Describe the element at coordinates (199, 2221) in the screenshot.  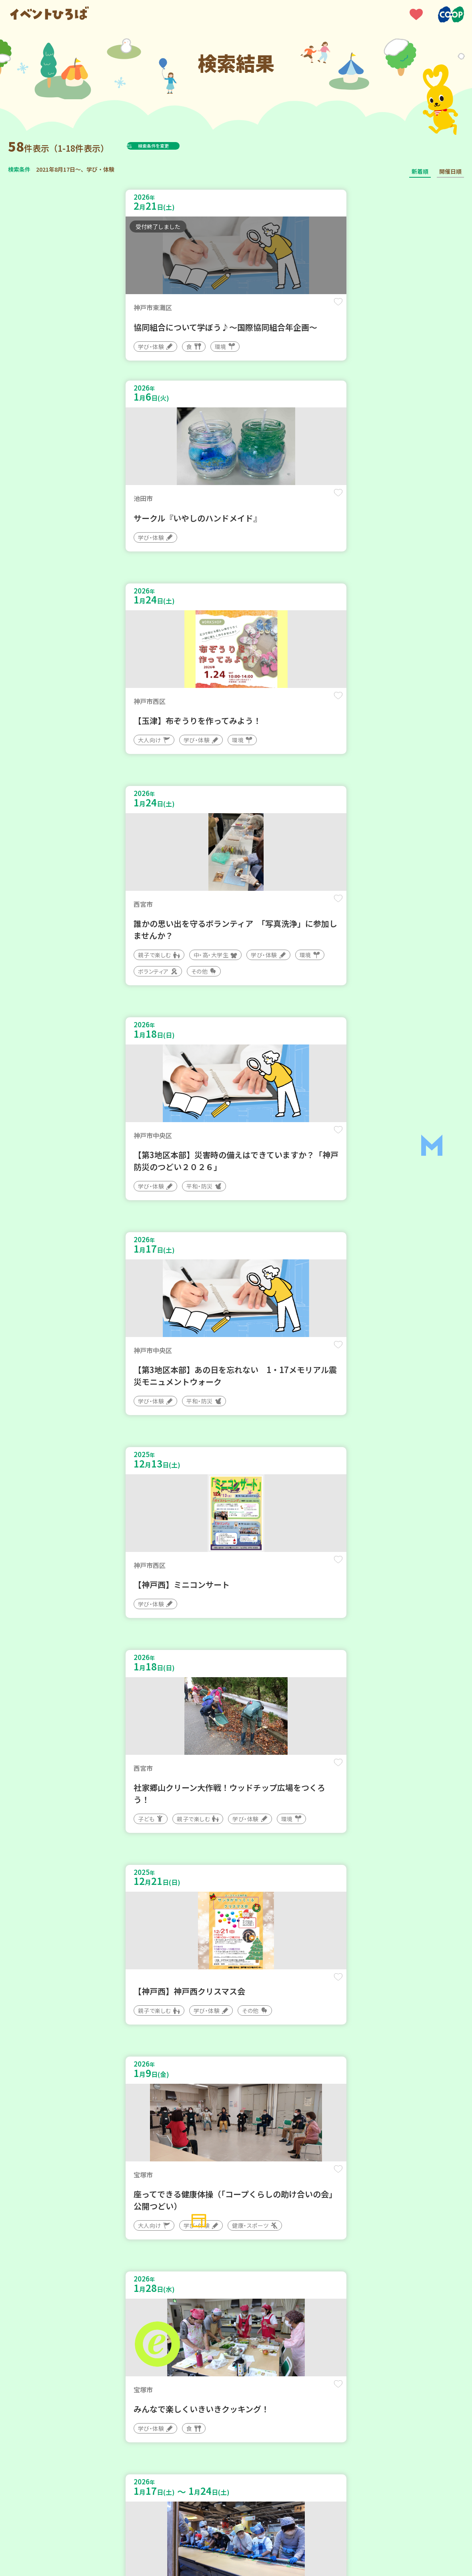
I see `switch to two-column layout with header` at that location.